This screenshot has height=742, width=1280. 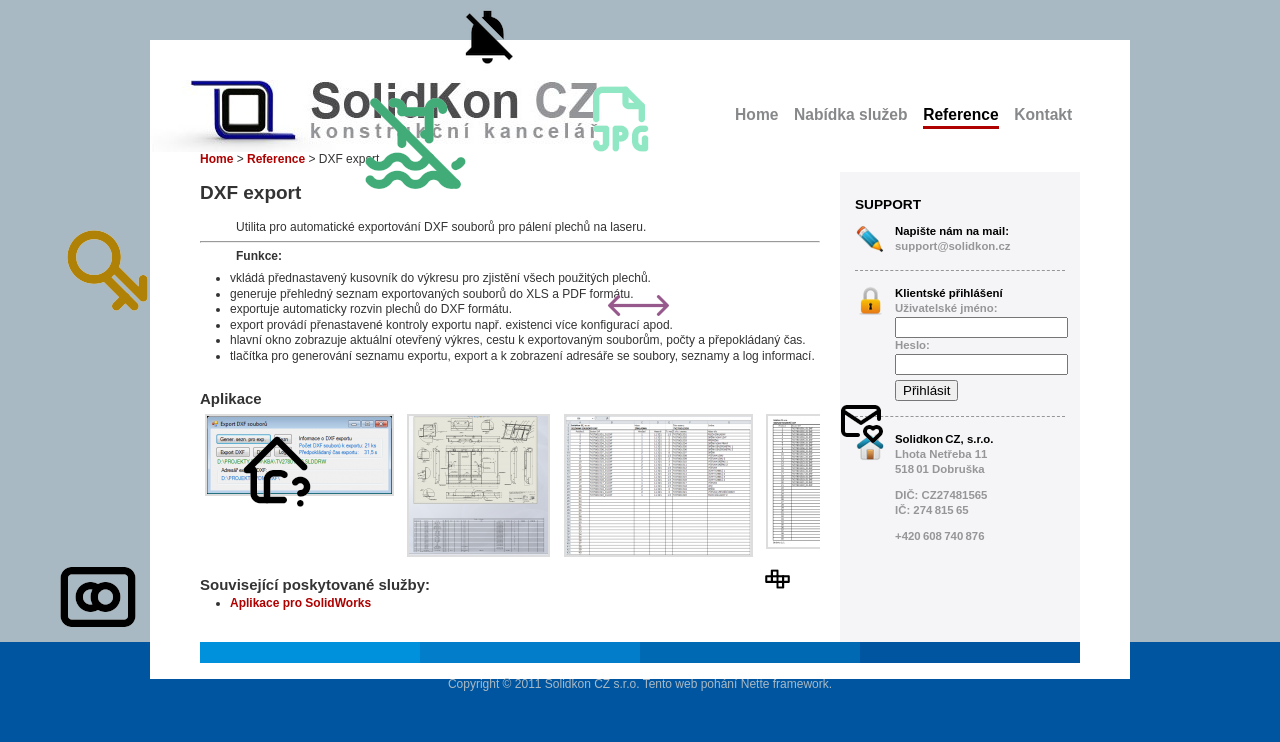 I want to click on mute or disable notifications, so click(x=487, y=36).